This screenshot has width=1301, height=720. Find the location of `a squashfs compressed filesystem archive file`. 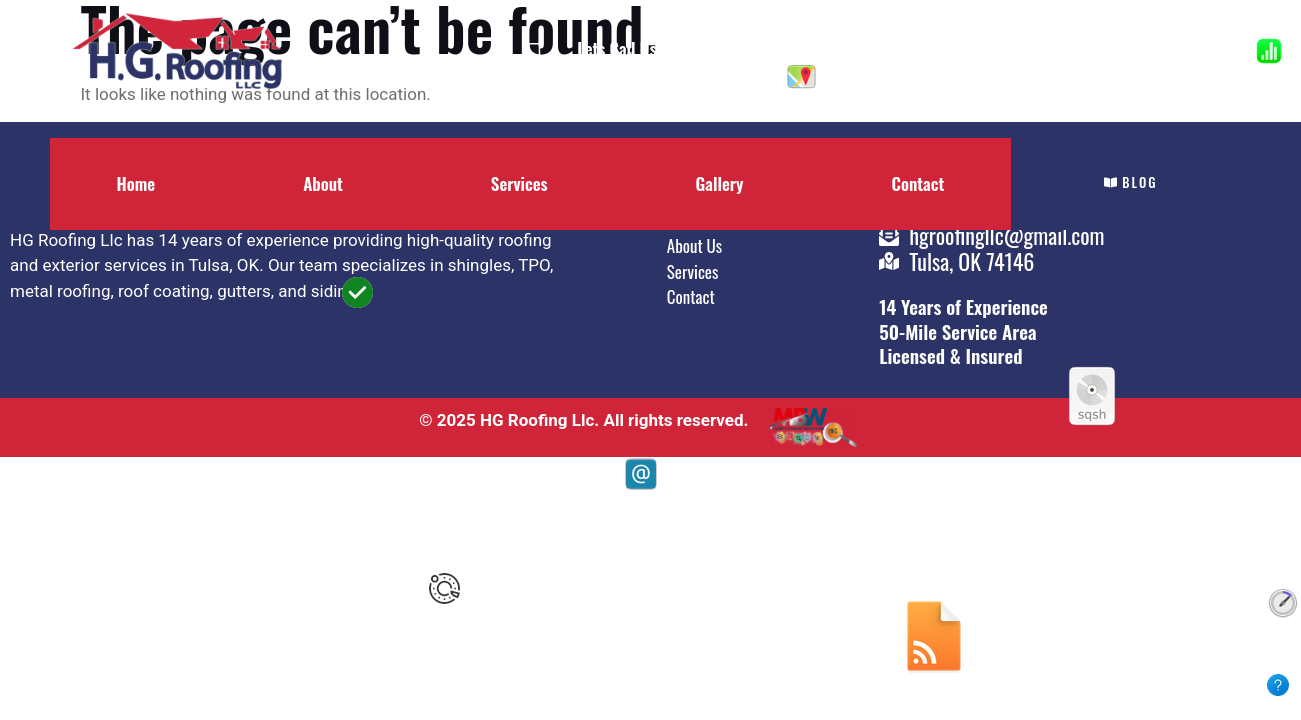

a squashfs compressed filesystem archive file is located at coordinates (1092, 396).